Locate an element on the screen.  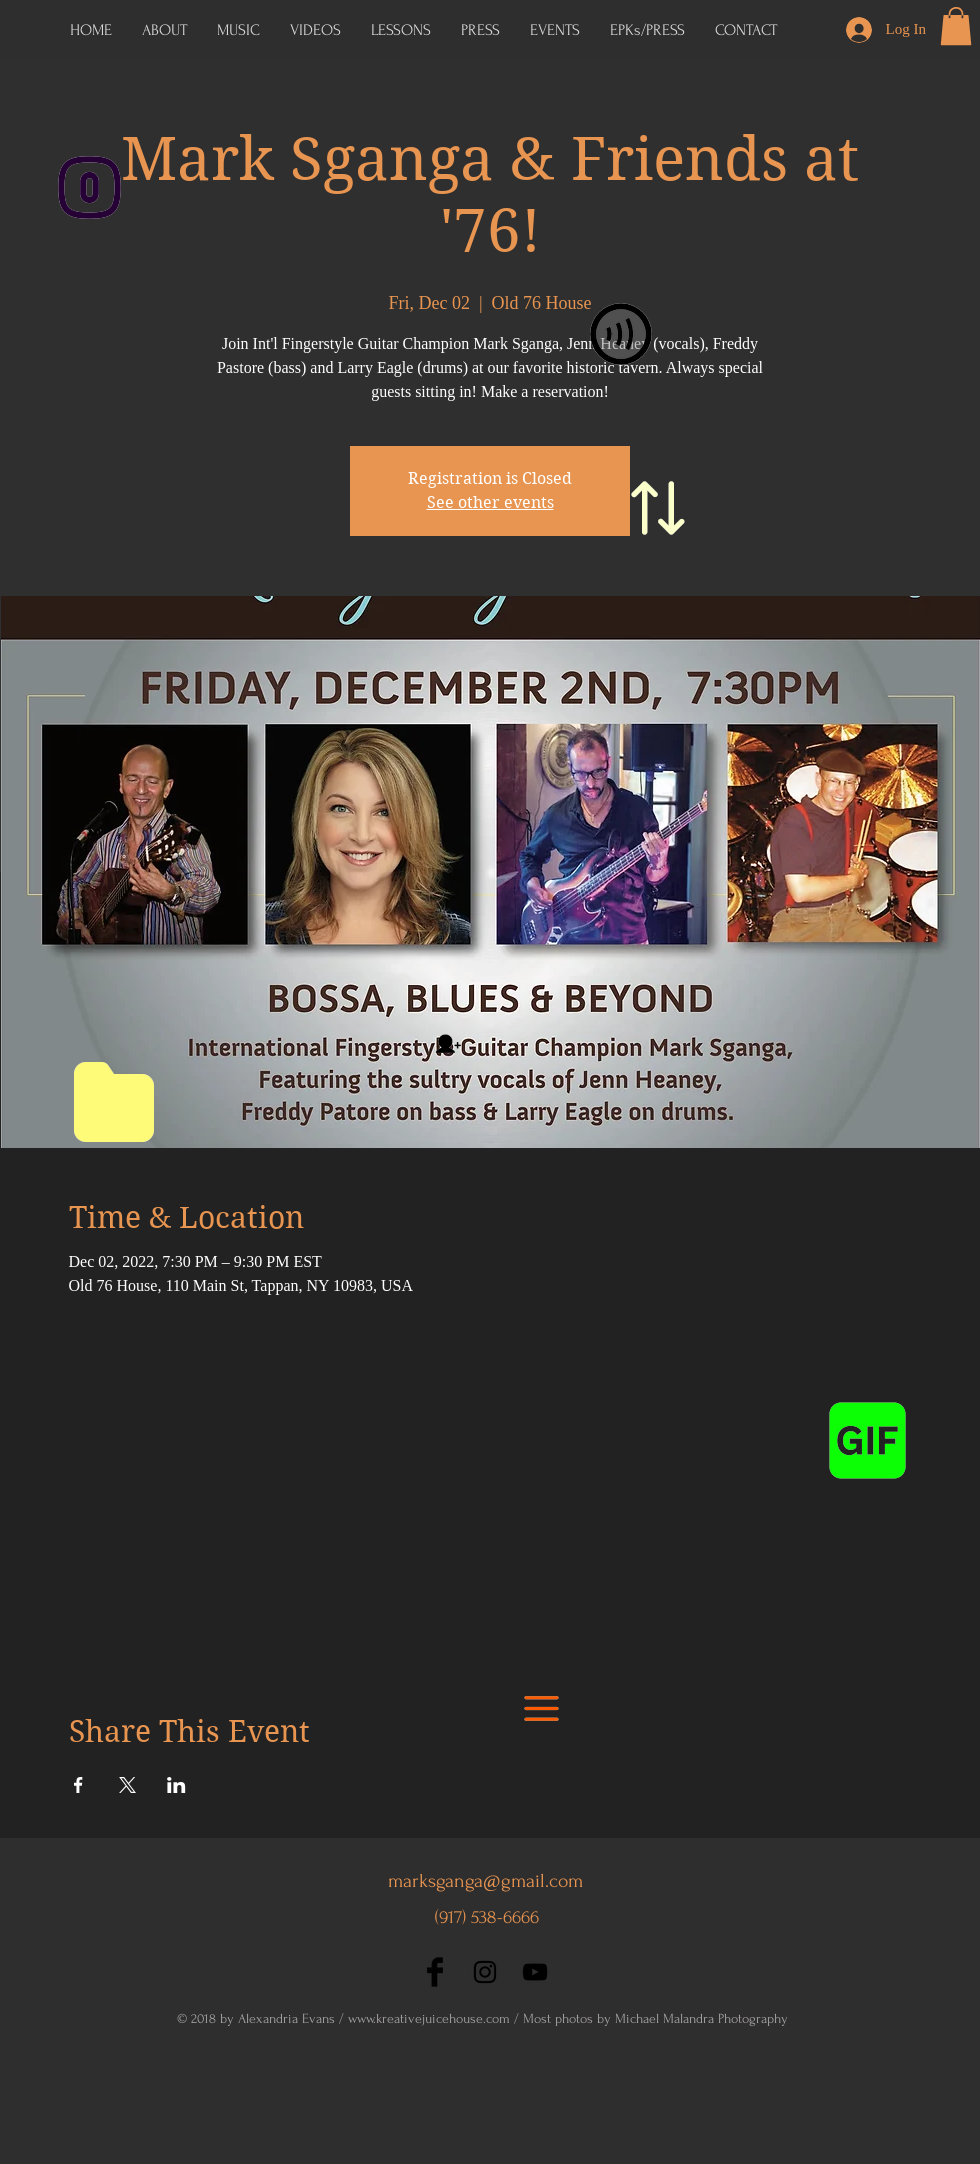
indicates zero items or empty count is located at coordinates (89, 187).